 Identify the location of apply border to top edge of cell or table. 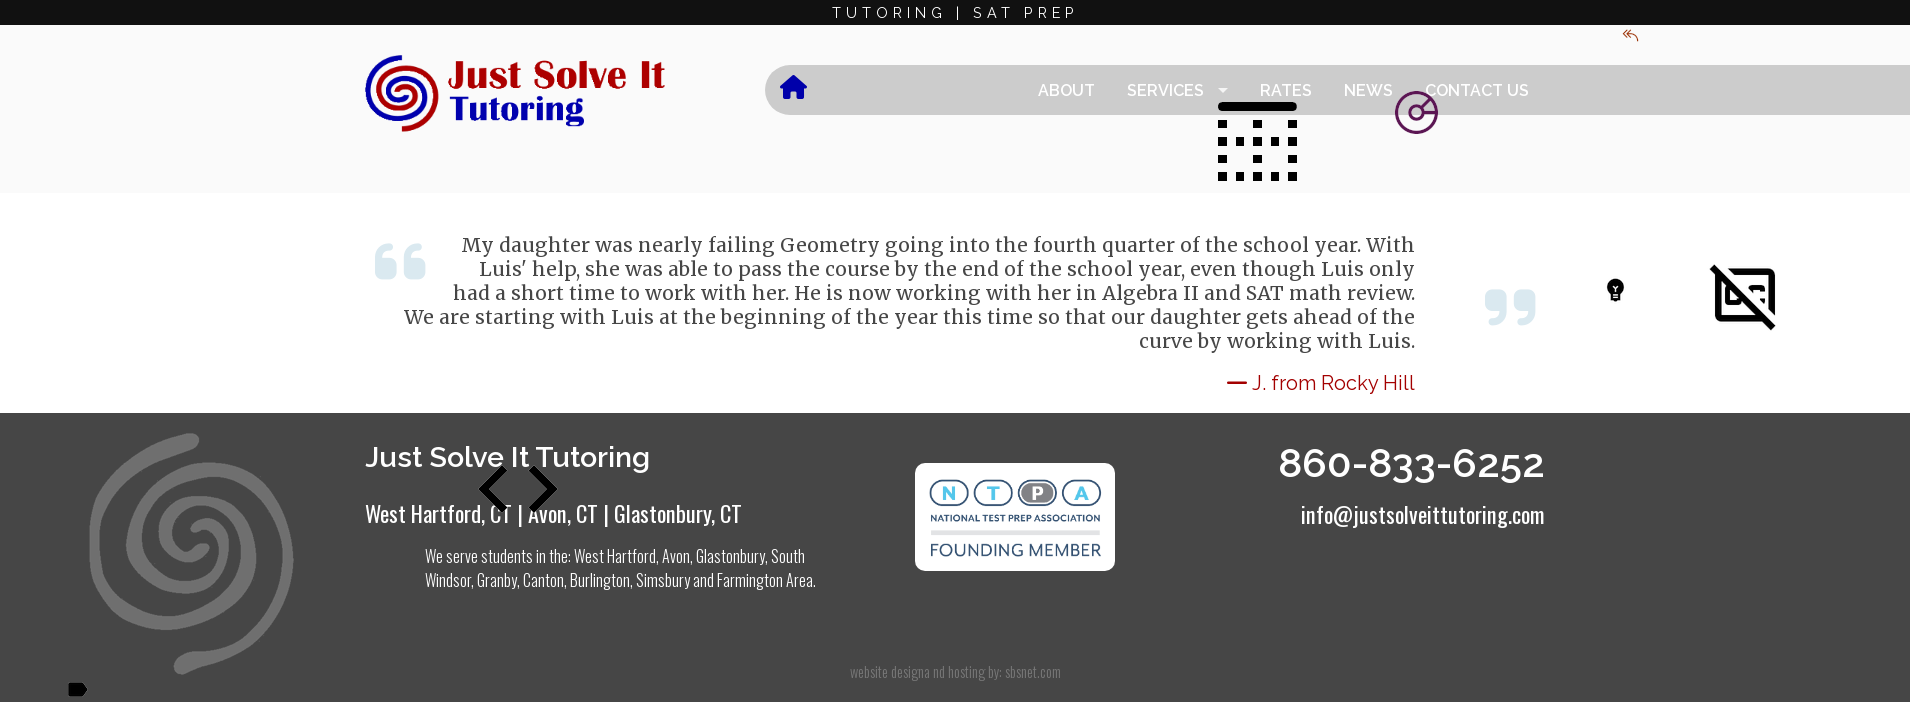
(1257, 141).